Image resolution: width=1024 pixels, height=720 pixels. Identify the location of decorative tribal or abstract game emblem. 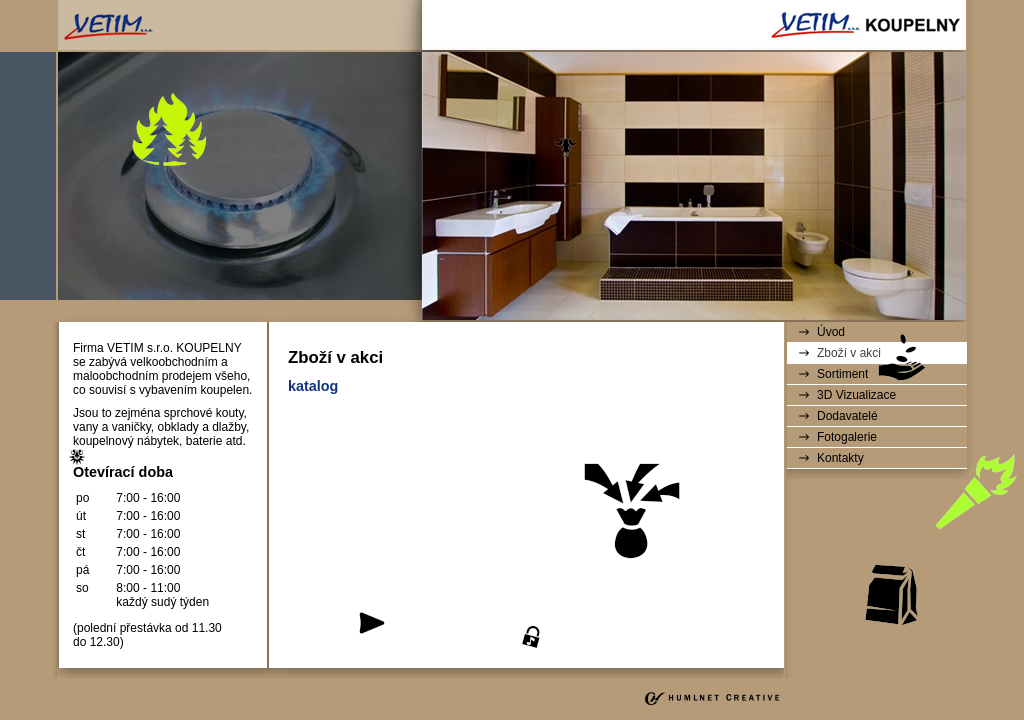
(77, 457).